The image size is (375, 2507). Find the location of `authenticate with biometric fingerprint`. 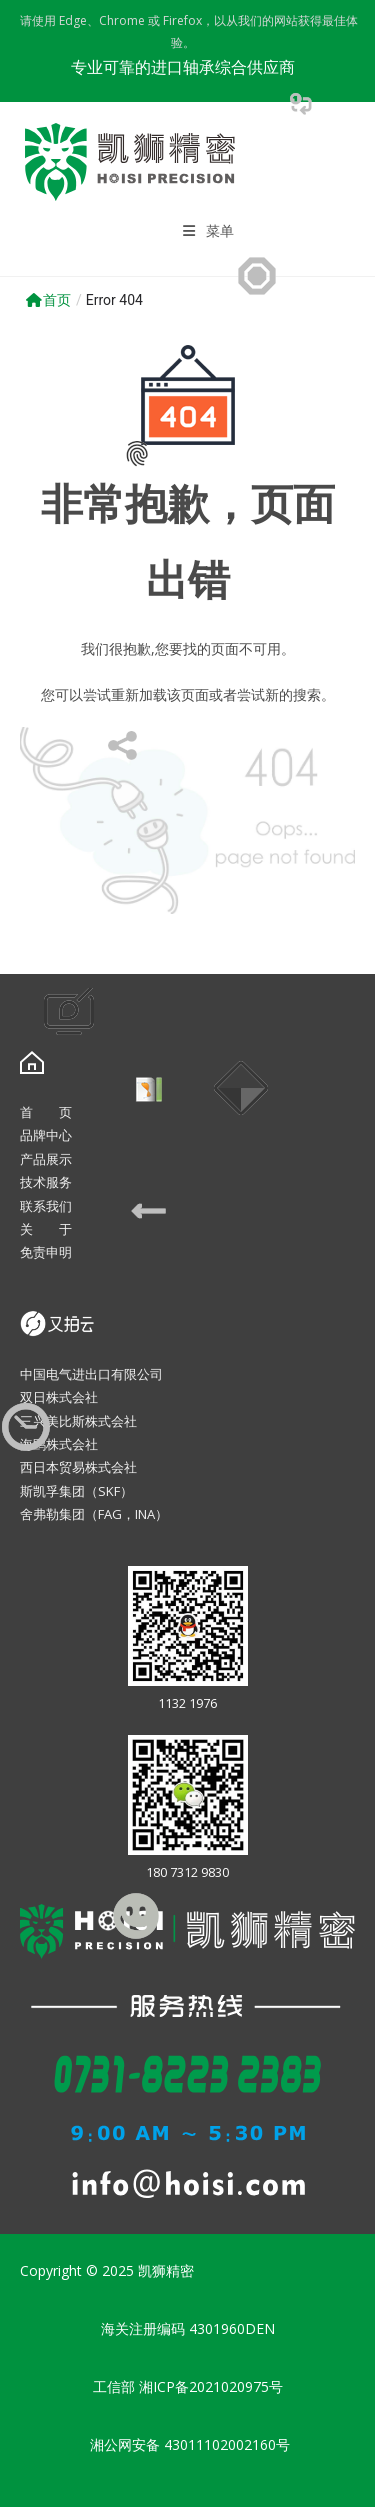

authenticate with biometric fingerprint is located at coordinates (138, 454).